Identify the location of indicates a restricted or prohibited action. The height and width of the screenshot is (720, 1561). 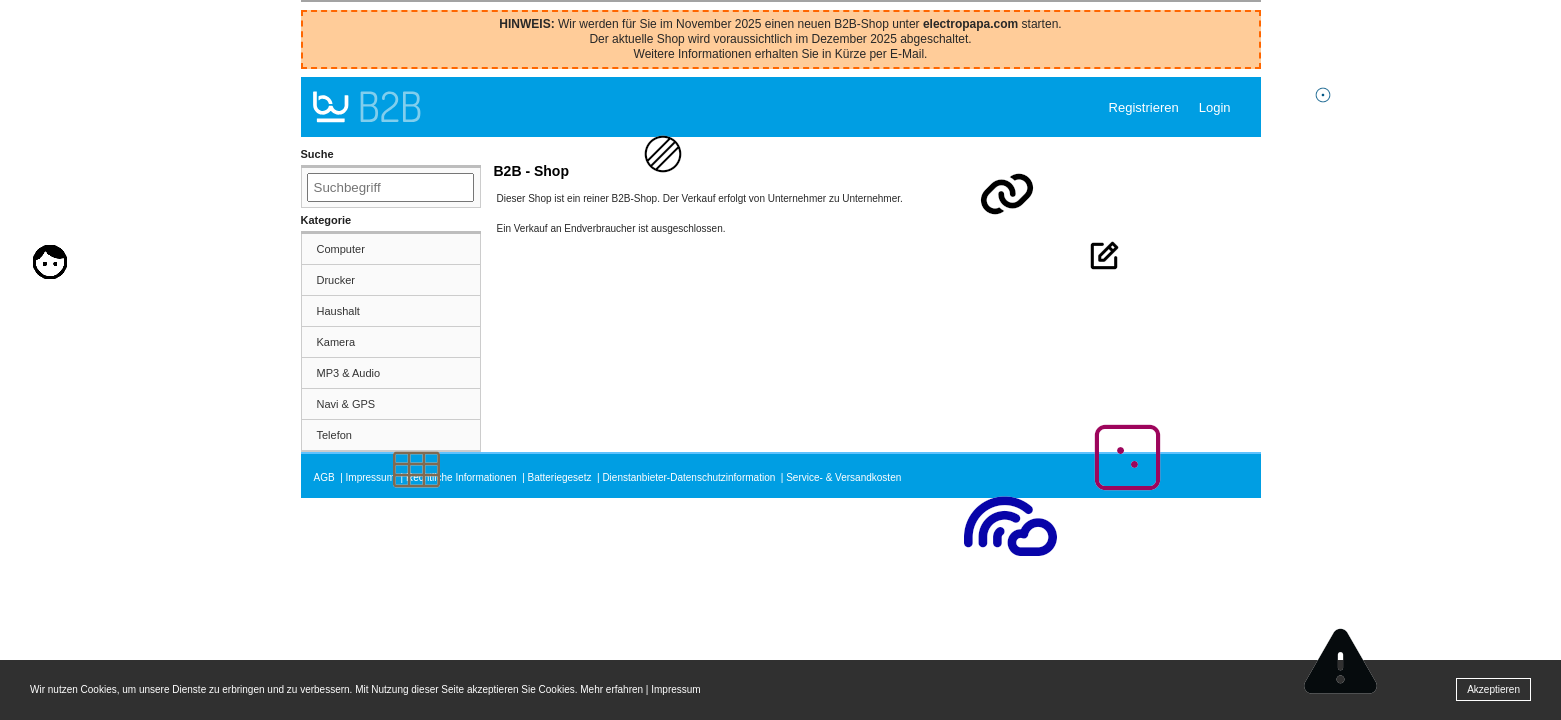
(663, 154).